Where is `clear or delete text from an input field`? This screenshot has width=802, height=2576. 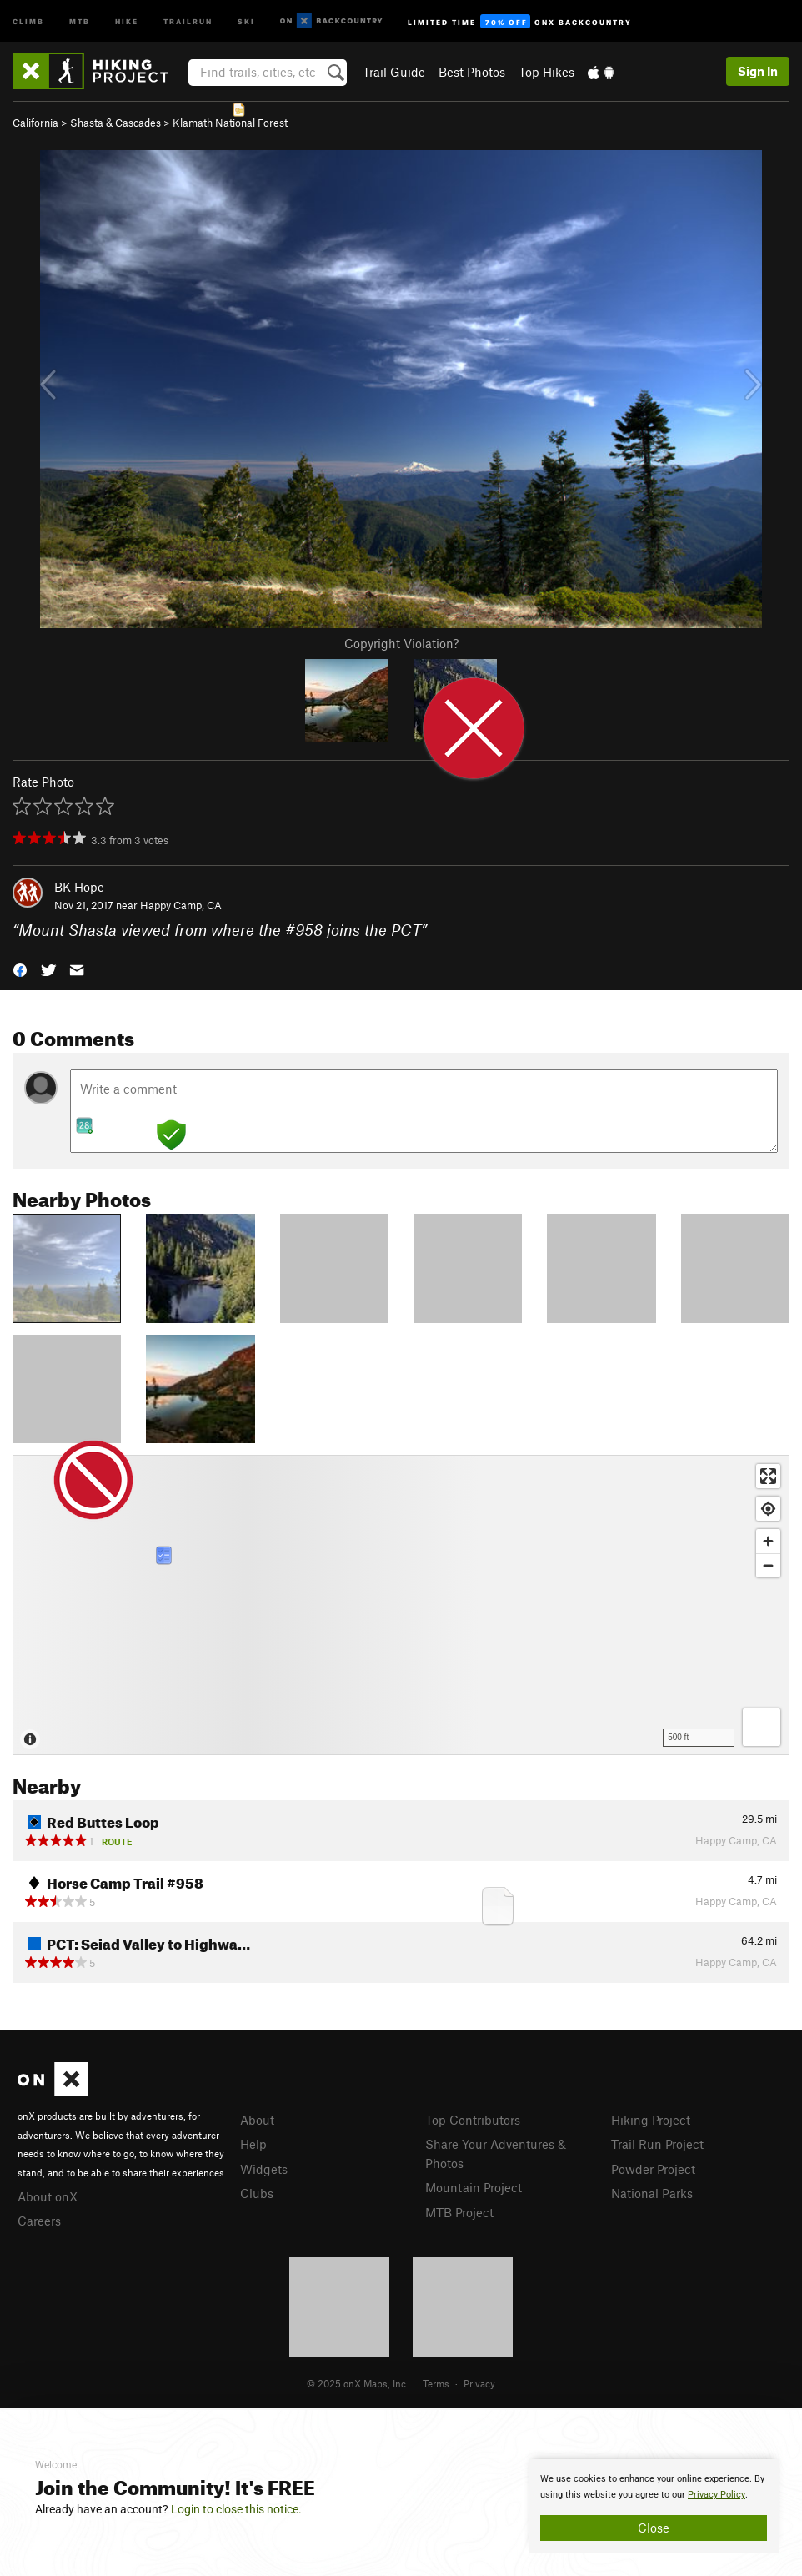
clear or delete text from an input field is located at coordinates (93, 1480).